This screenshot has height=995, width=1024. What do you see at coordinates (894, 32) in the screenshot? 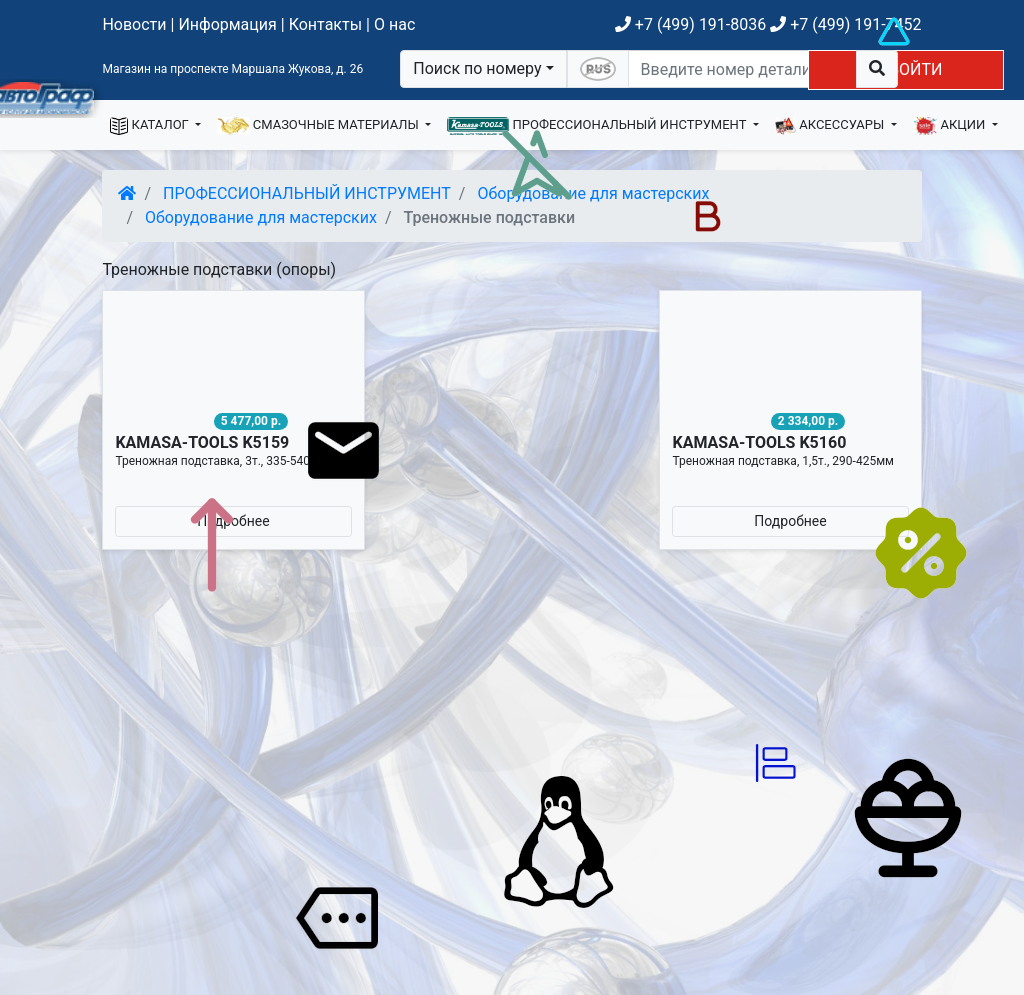
I see `indicates a warning or caution state` at bounding box center [894, 32].